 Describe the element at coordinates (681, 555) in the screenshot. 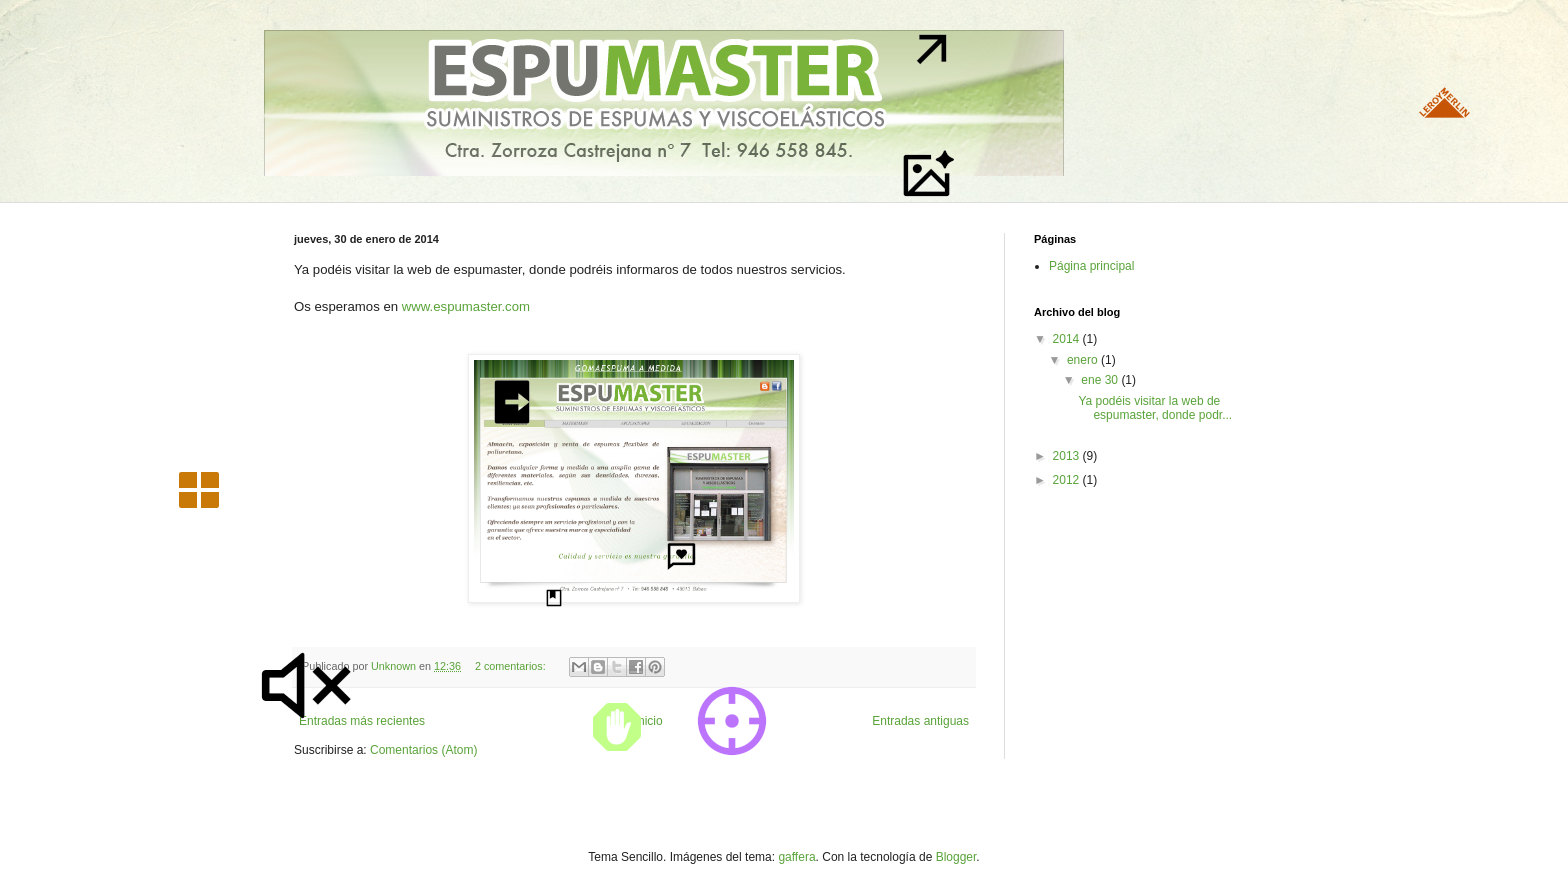

I see `open favorite conversations` at that location.